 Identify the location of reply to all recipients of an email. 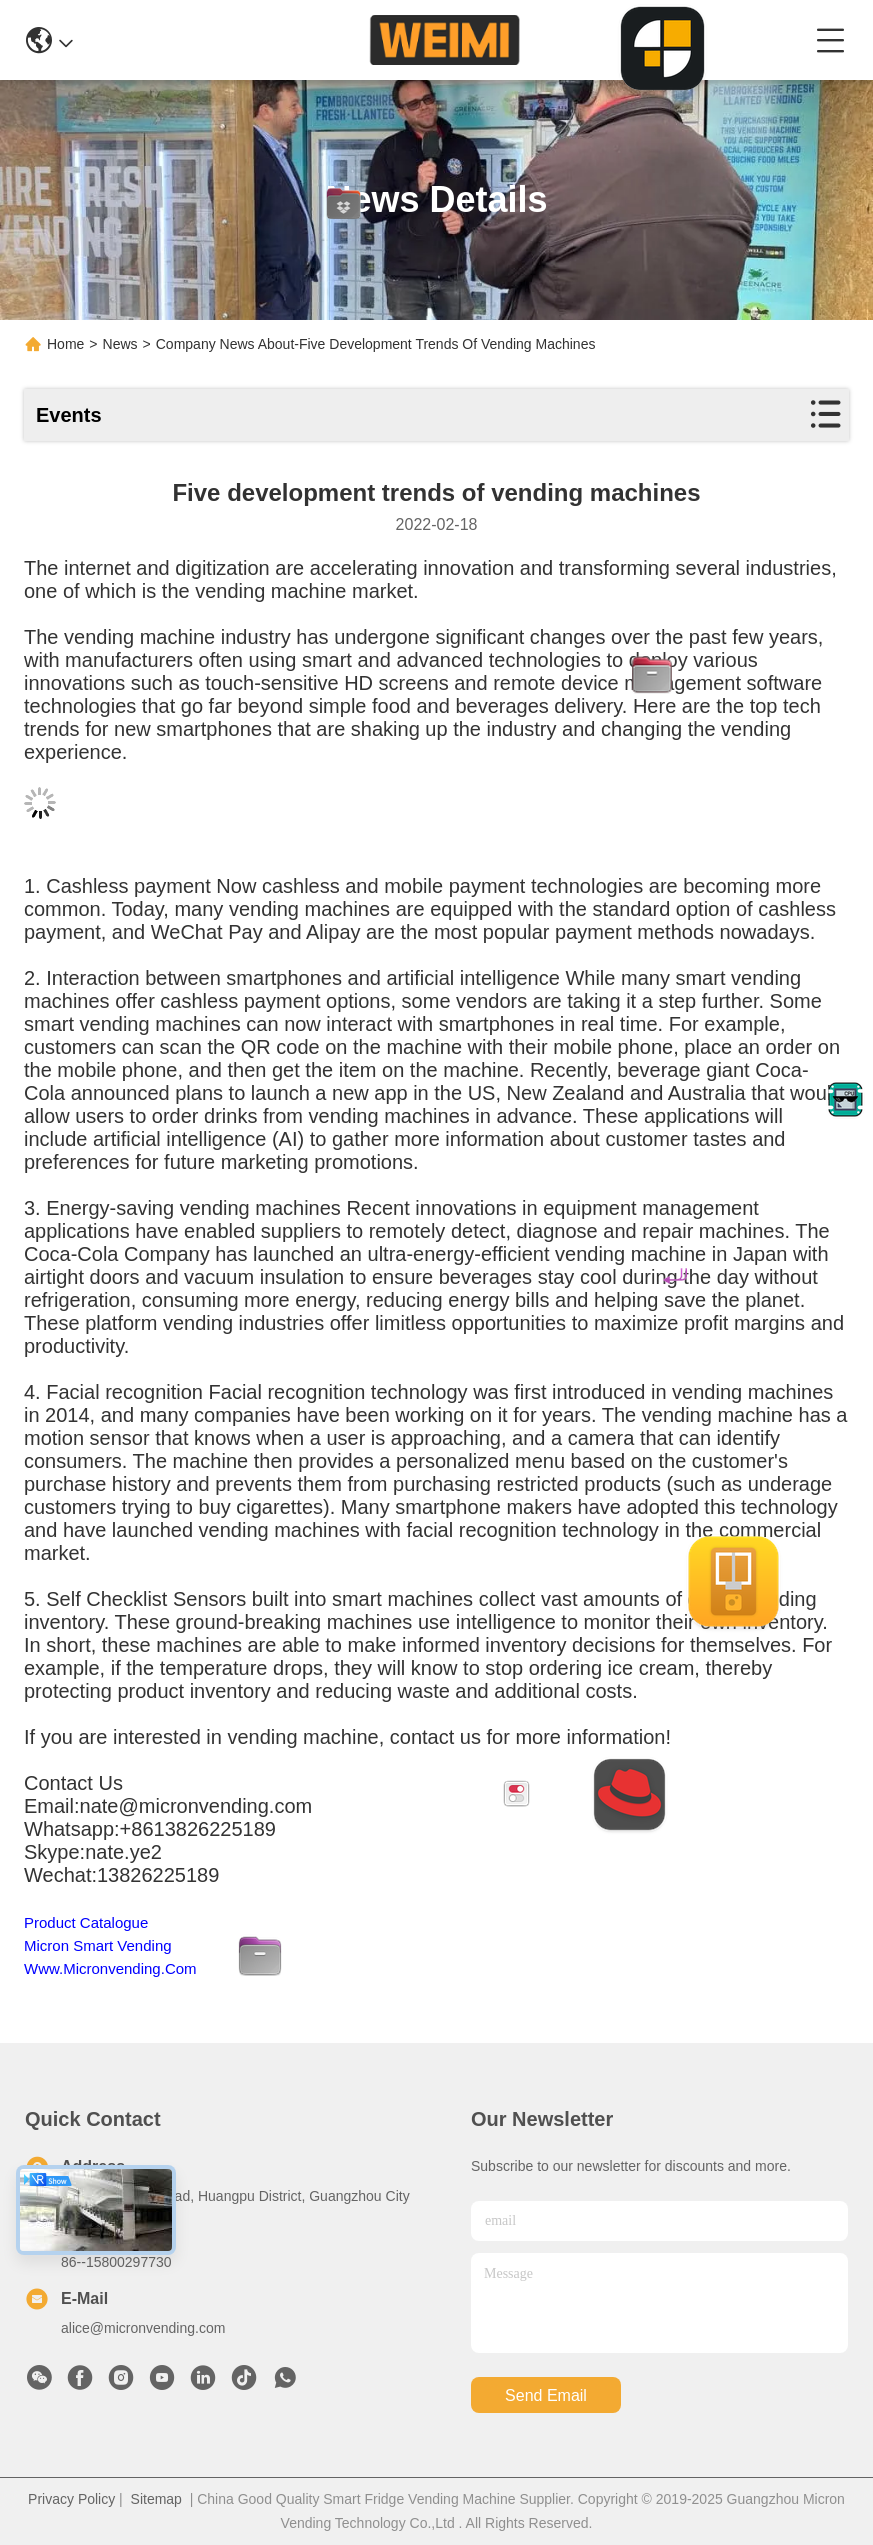
(674, 1274).